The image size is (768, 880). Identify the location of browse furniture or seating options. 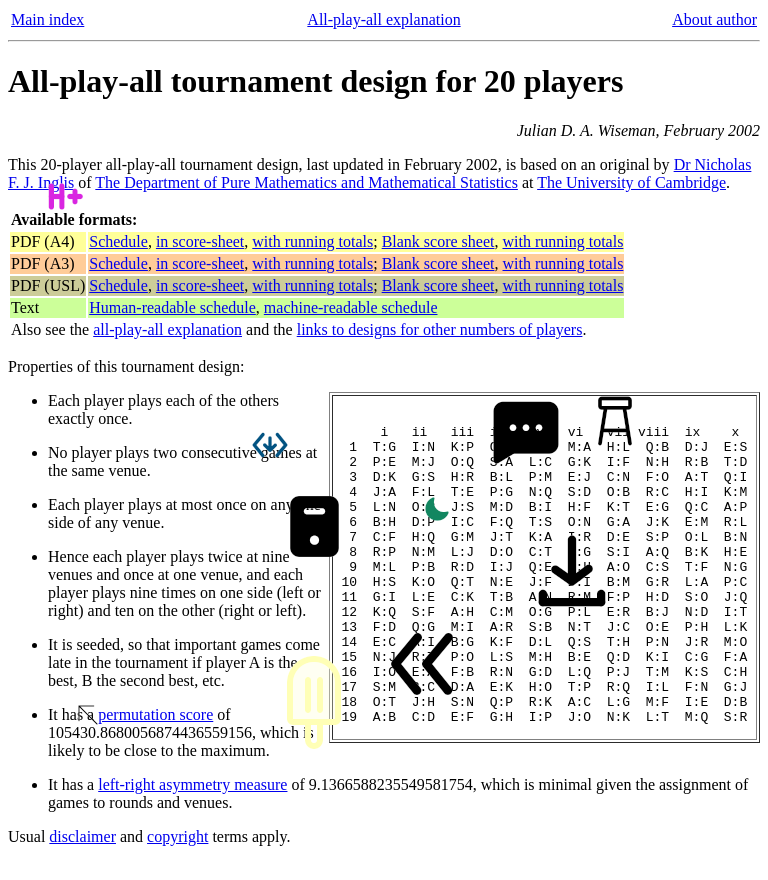
(615, 421).